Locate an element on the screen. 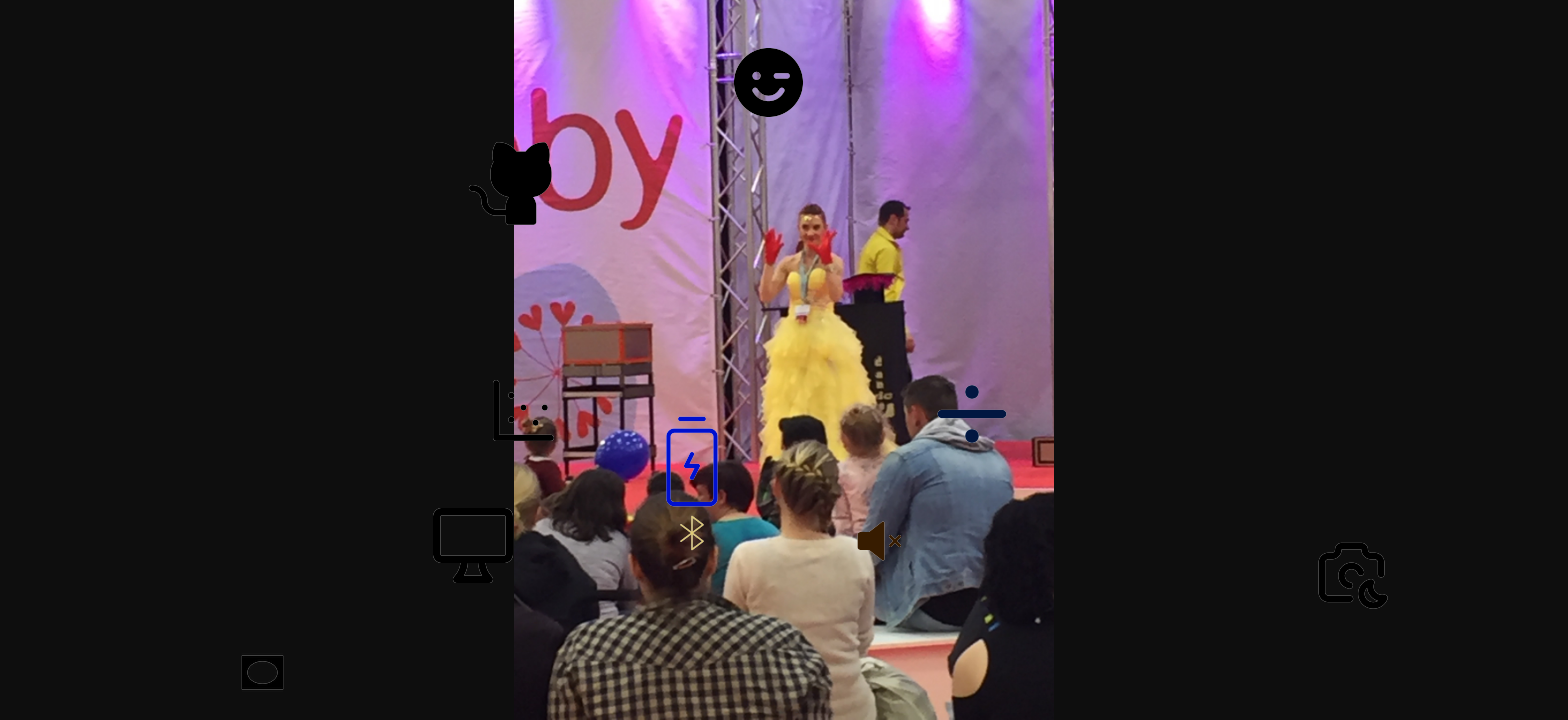 The height and width of the screenshot is (720, 1568). toggle bluetooth connectivity is located at coordinates (692, 533).